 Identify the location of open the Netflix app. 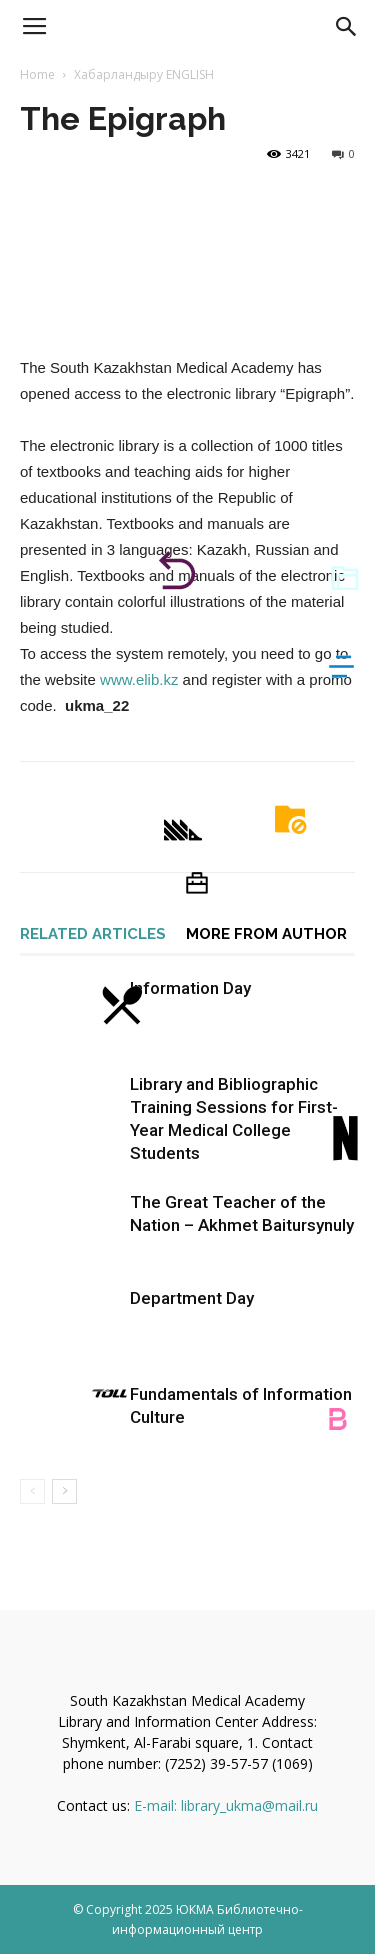
(345, 1138).